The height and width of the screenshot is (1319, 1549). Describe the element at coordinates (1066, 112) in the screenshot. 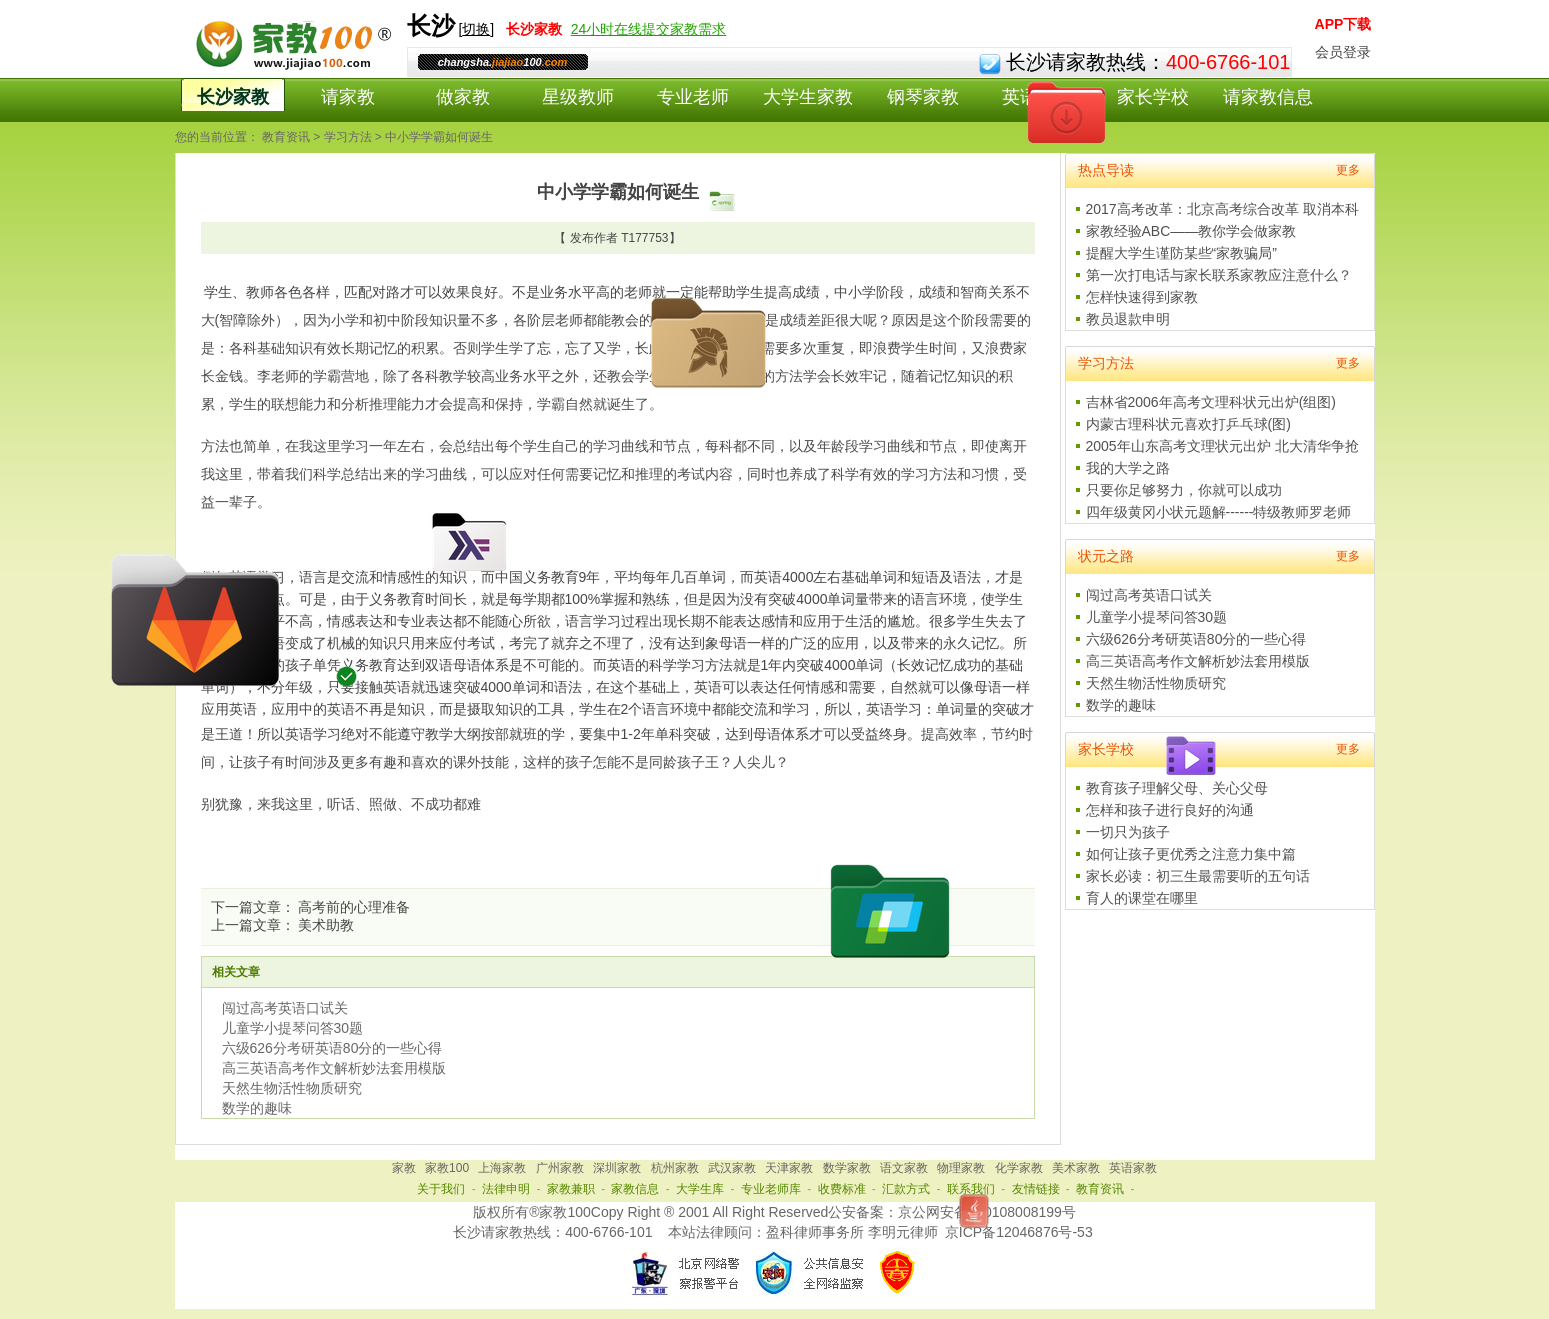

I see `access your downloads folder` at that location.